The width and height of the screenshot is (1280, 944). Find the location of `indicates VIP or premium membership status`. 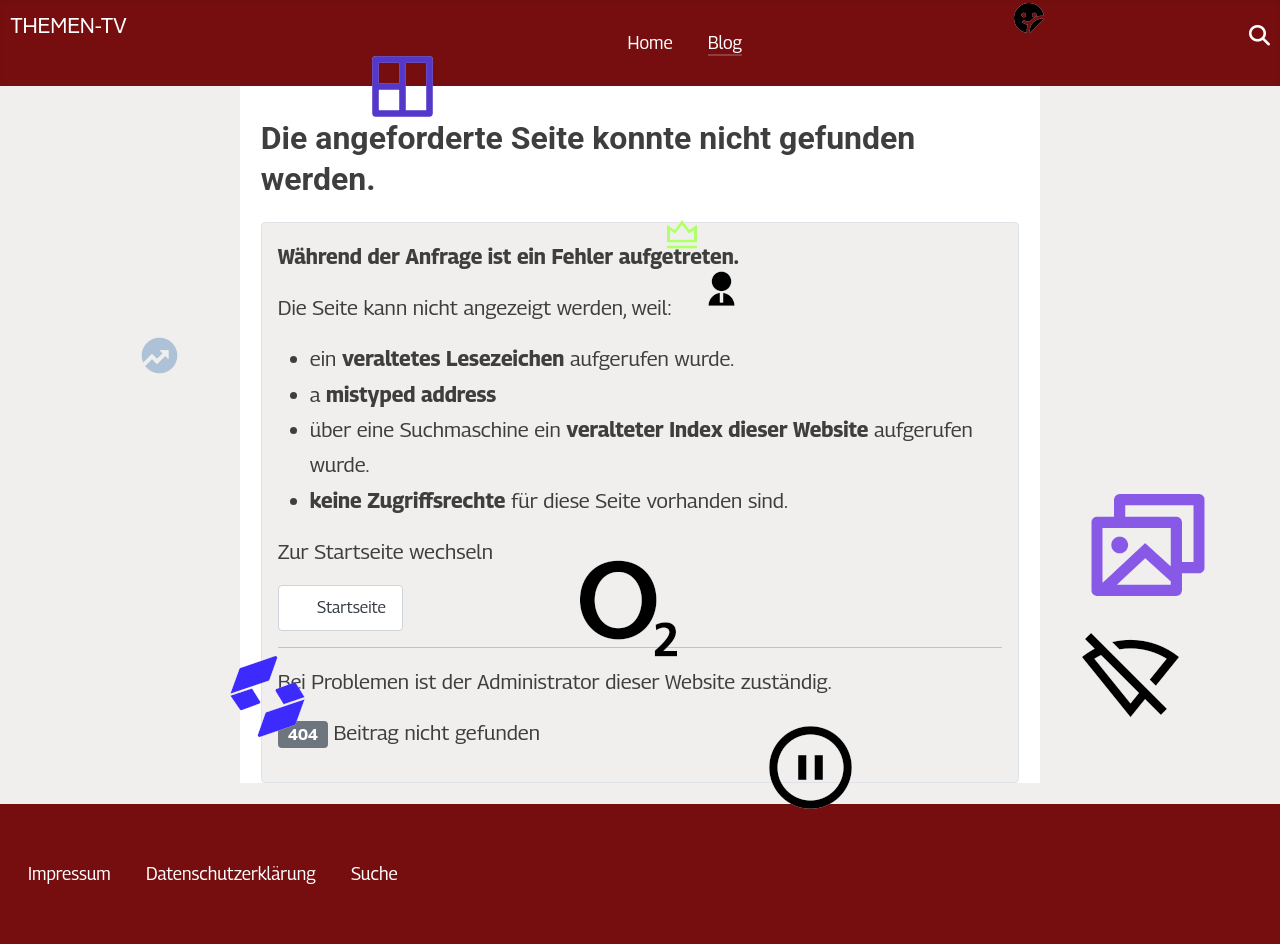

indicates VIP or premium membership status is located at coordinates (682, 235).